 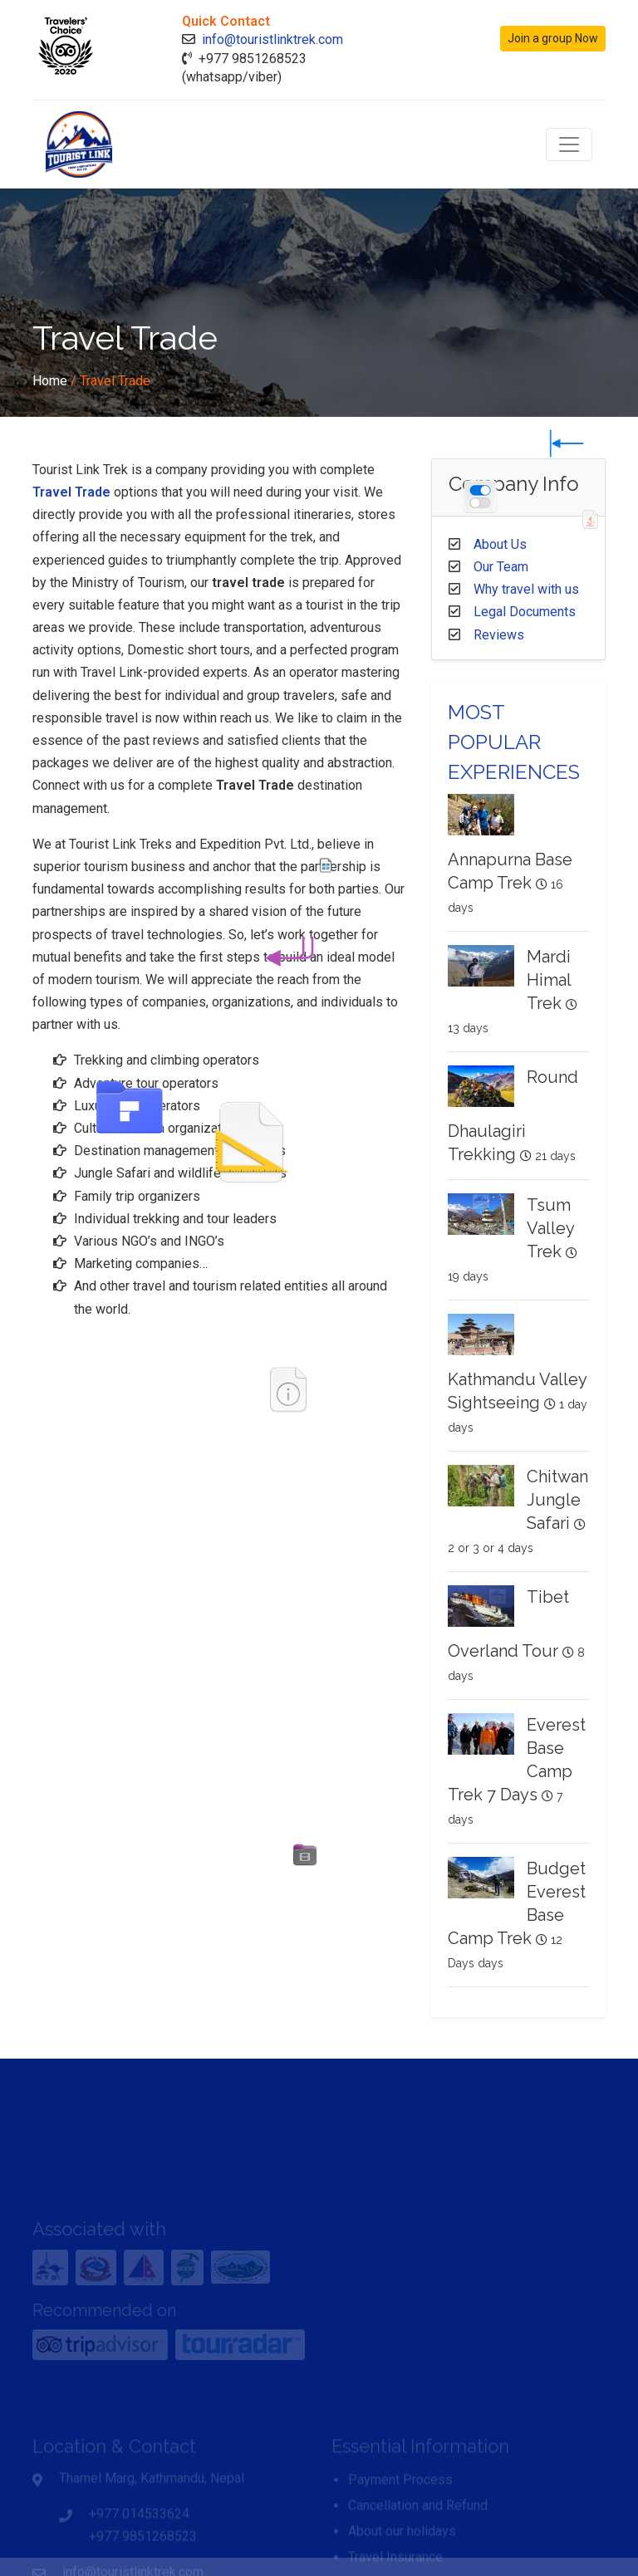 I want to click on go to the first item in a list or sequence, so click(x=567, y=443).